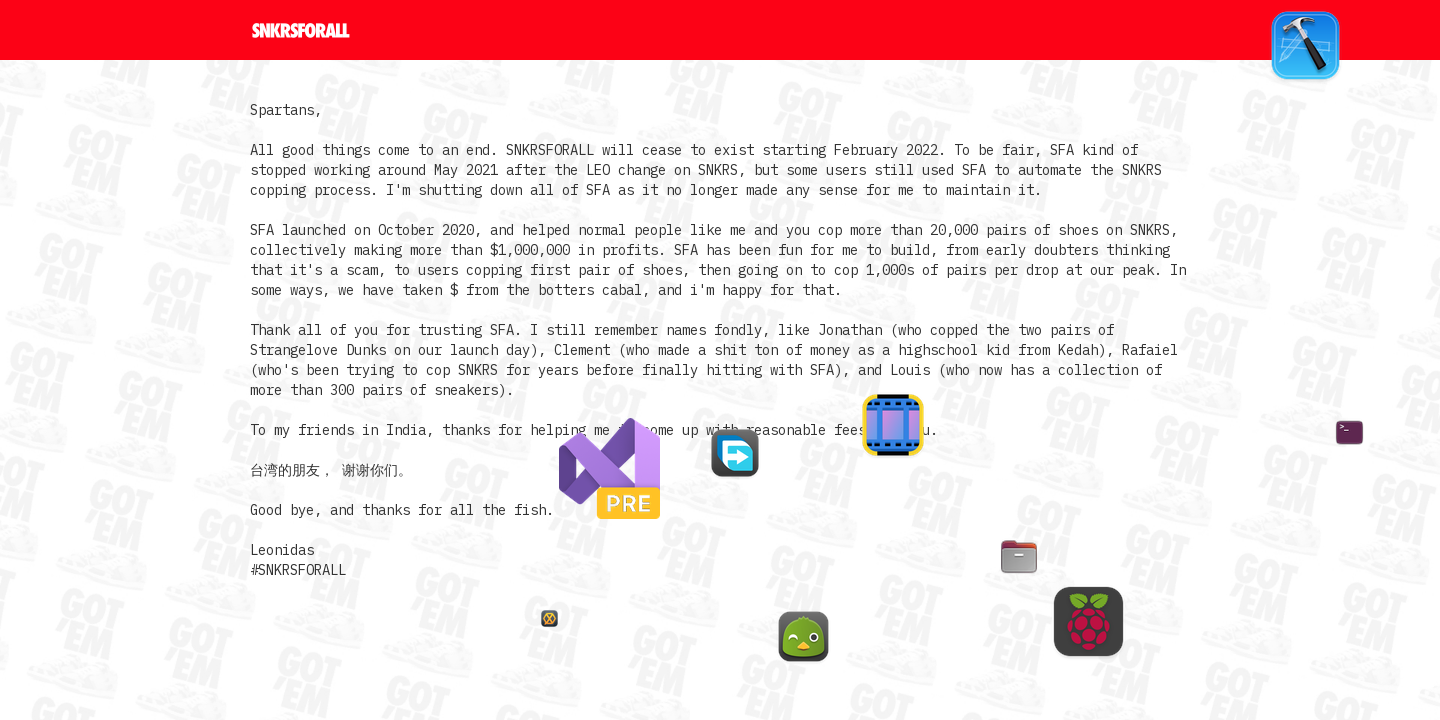 Image resolution: width=1440 pixels, height=720 pixels. I want to click on launch raspbian operating system, so click(1088, 621).